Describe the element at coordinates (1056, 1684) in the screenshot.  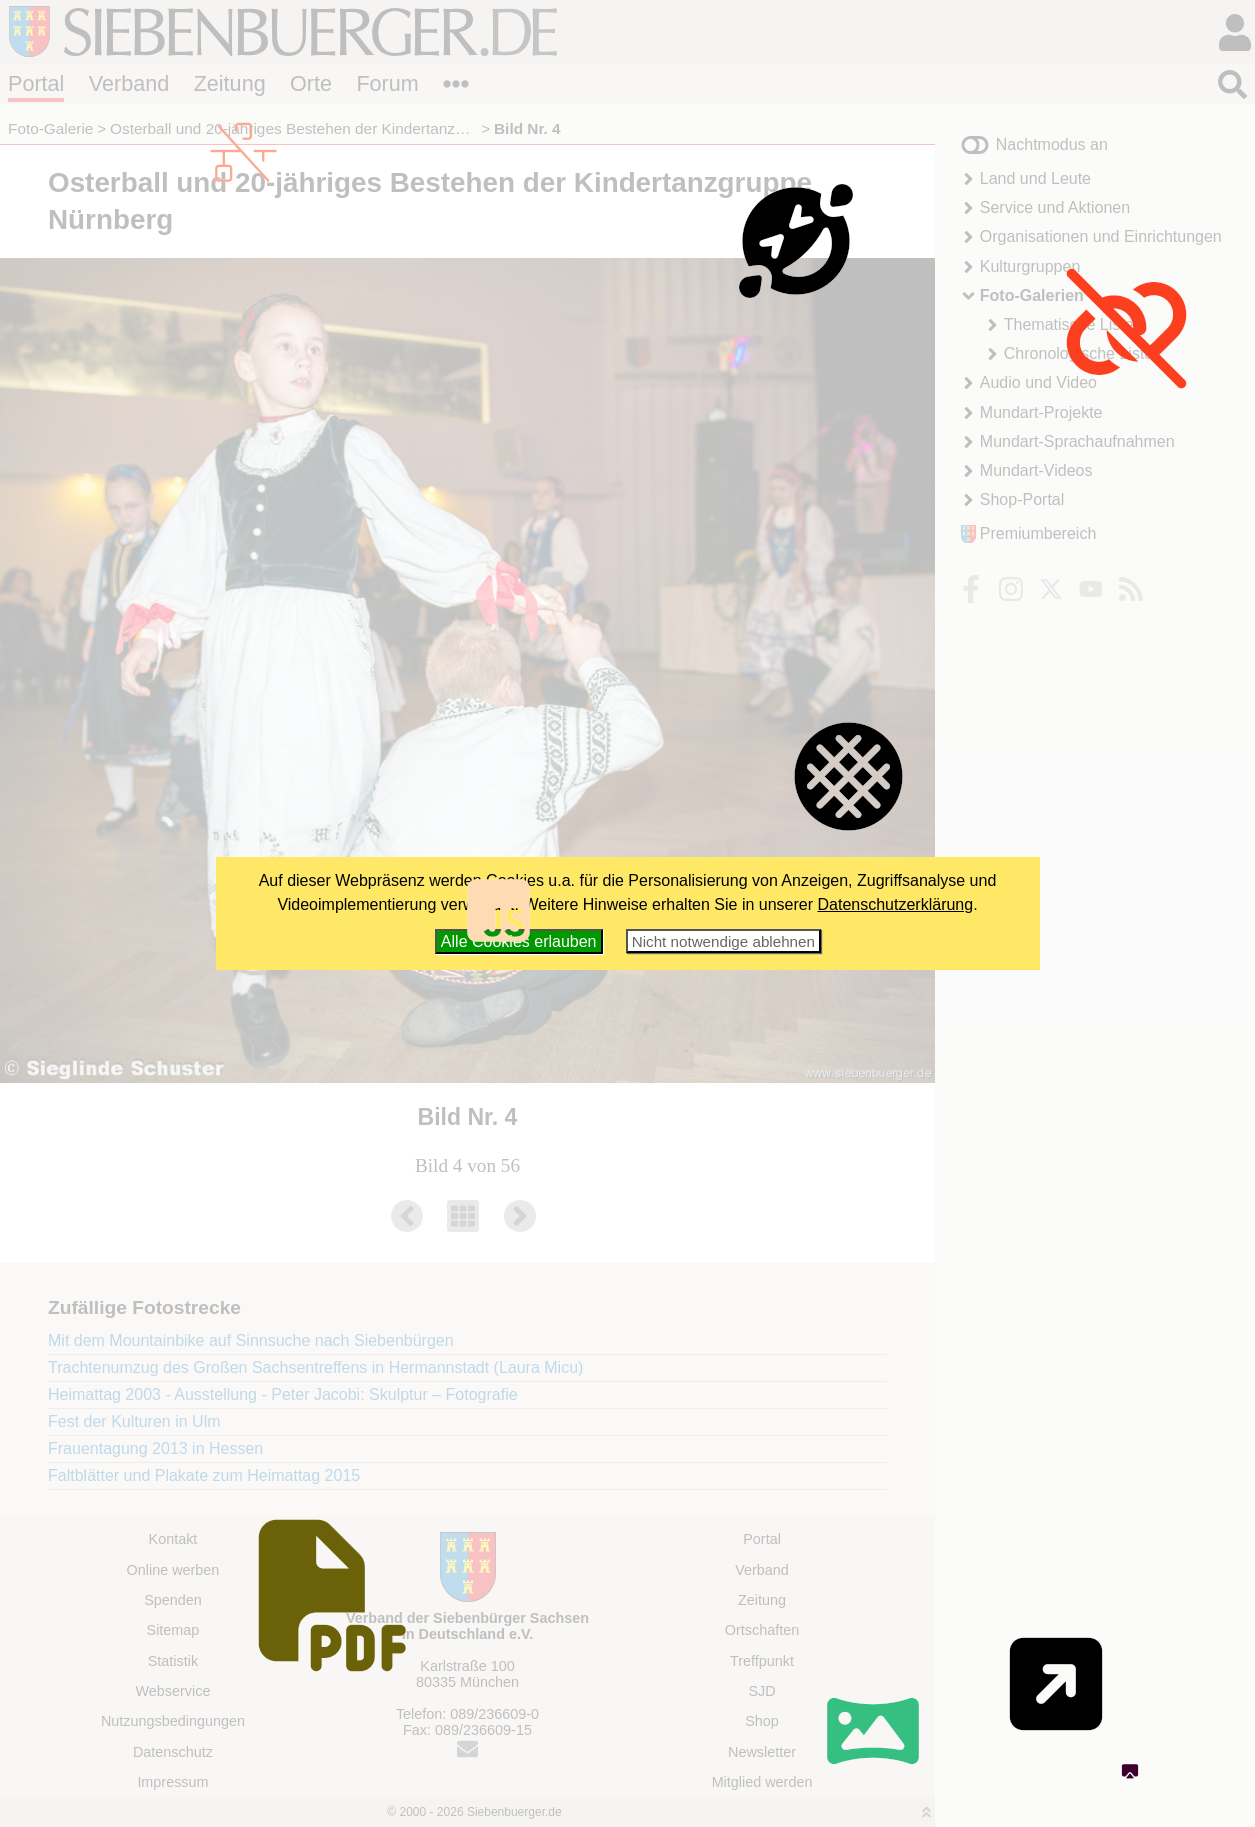
I see `open link in a new window or tab` at that location.